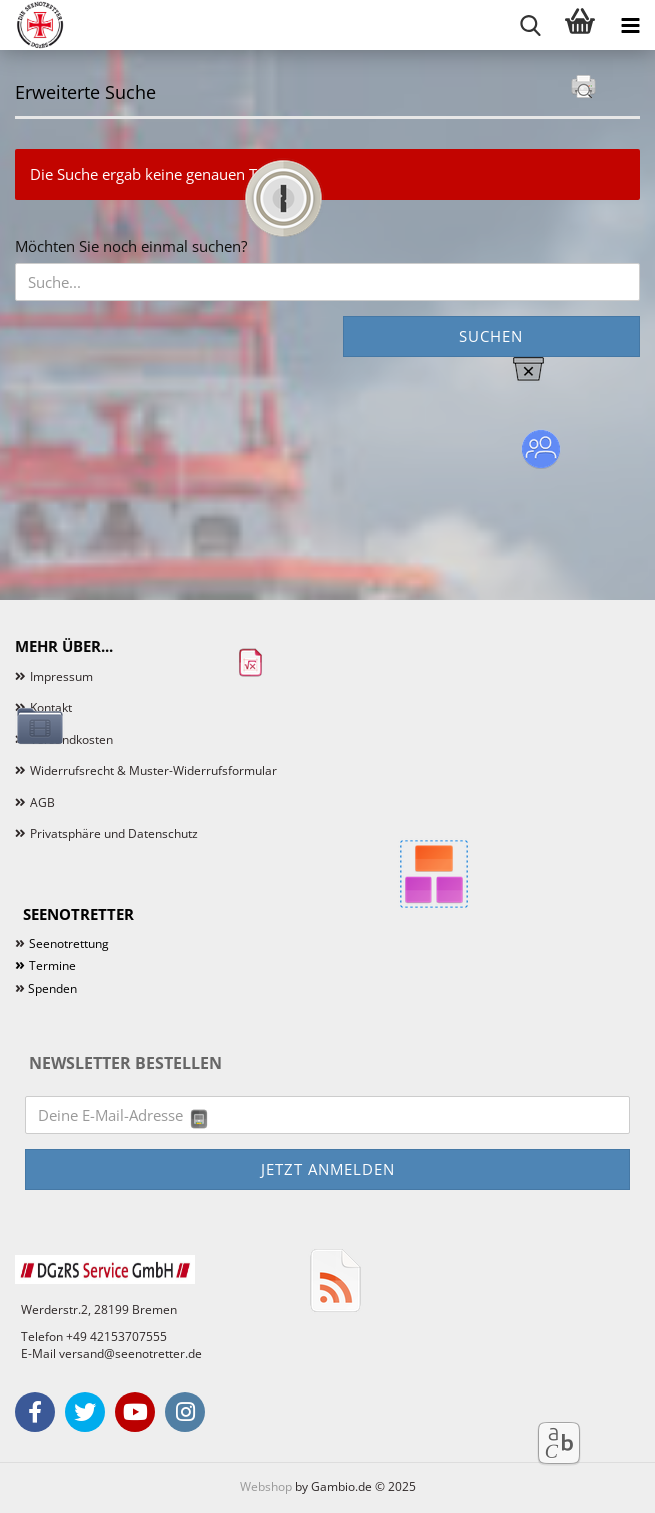  What do you see at coordinates (250, 662) in the screenshot?
I see `open an opendocument formula template file` at bounding box center [250, 662].